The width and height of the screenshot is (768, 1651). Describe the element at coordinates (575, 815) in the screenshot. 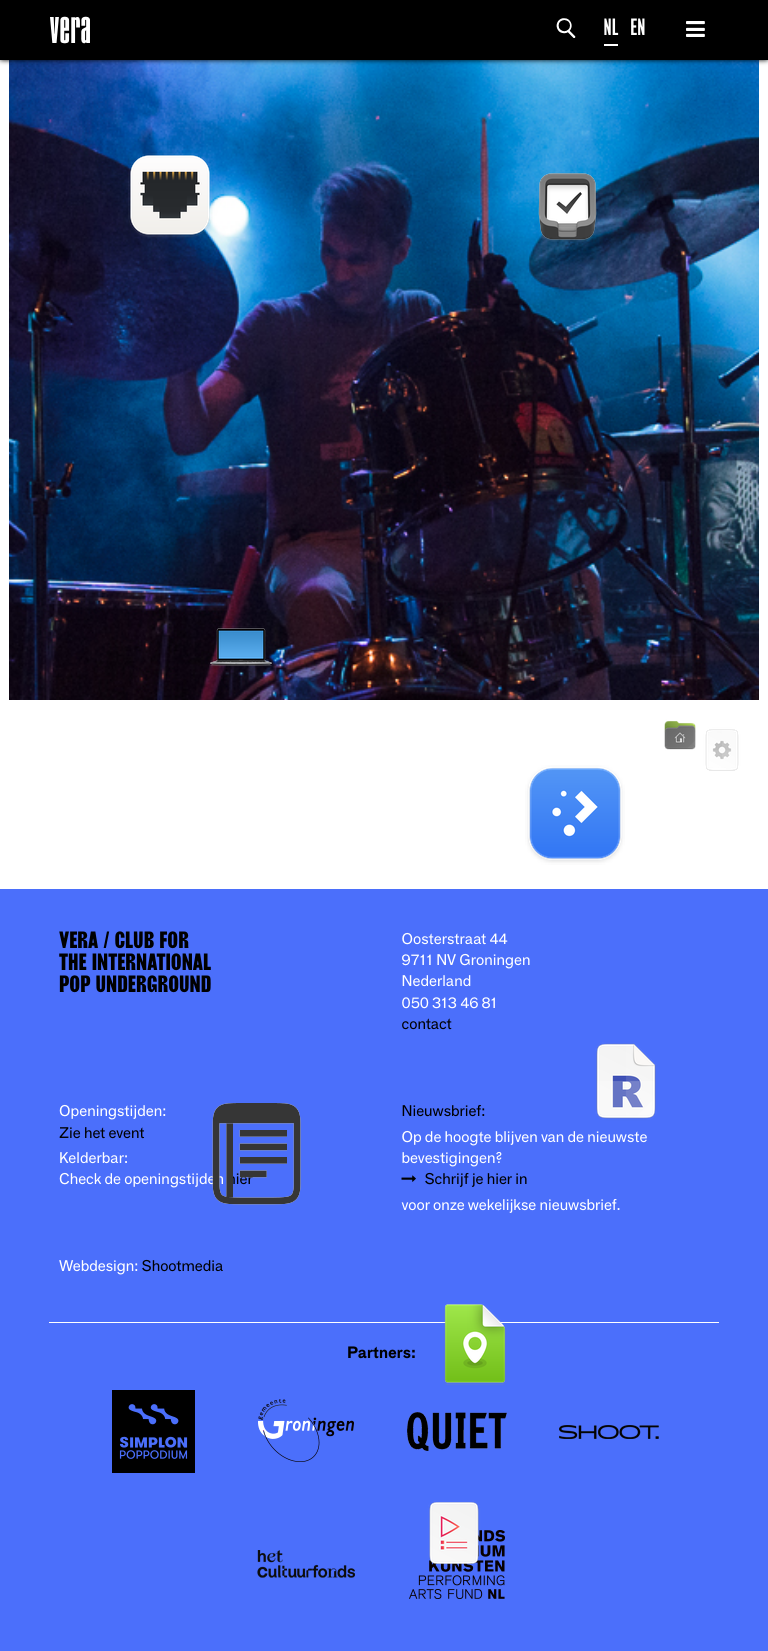

I see `access plasma desktop settings` at that location.